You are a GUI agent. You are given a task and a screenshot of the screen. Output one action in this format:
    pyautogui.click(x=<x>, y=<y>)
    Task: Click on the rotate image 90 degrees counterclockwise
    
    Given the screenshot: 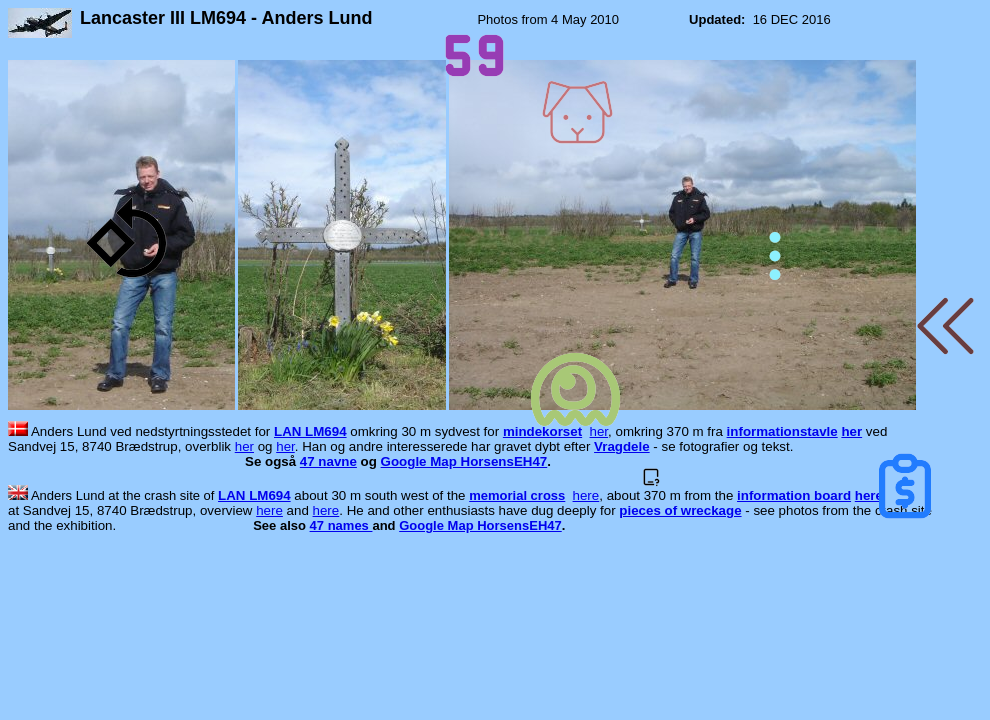 What is the action you would take?
    pyautogui.click(x=128, y=239)
    